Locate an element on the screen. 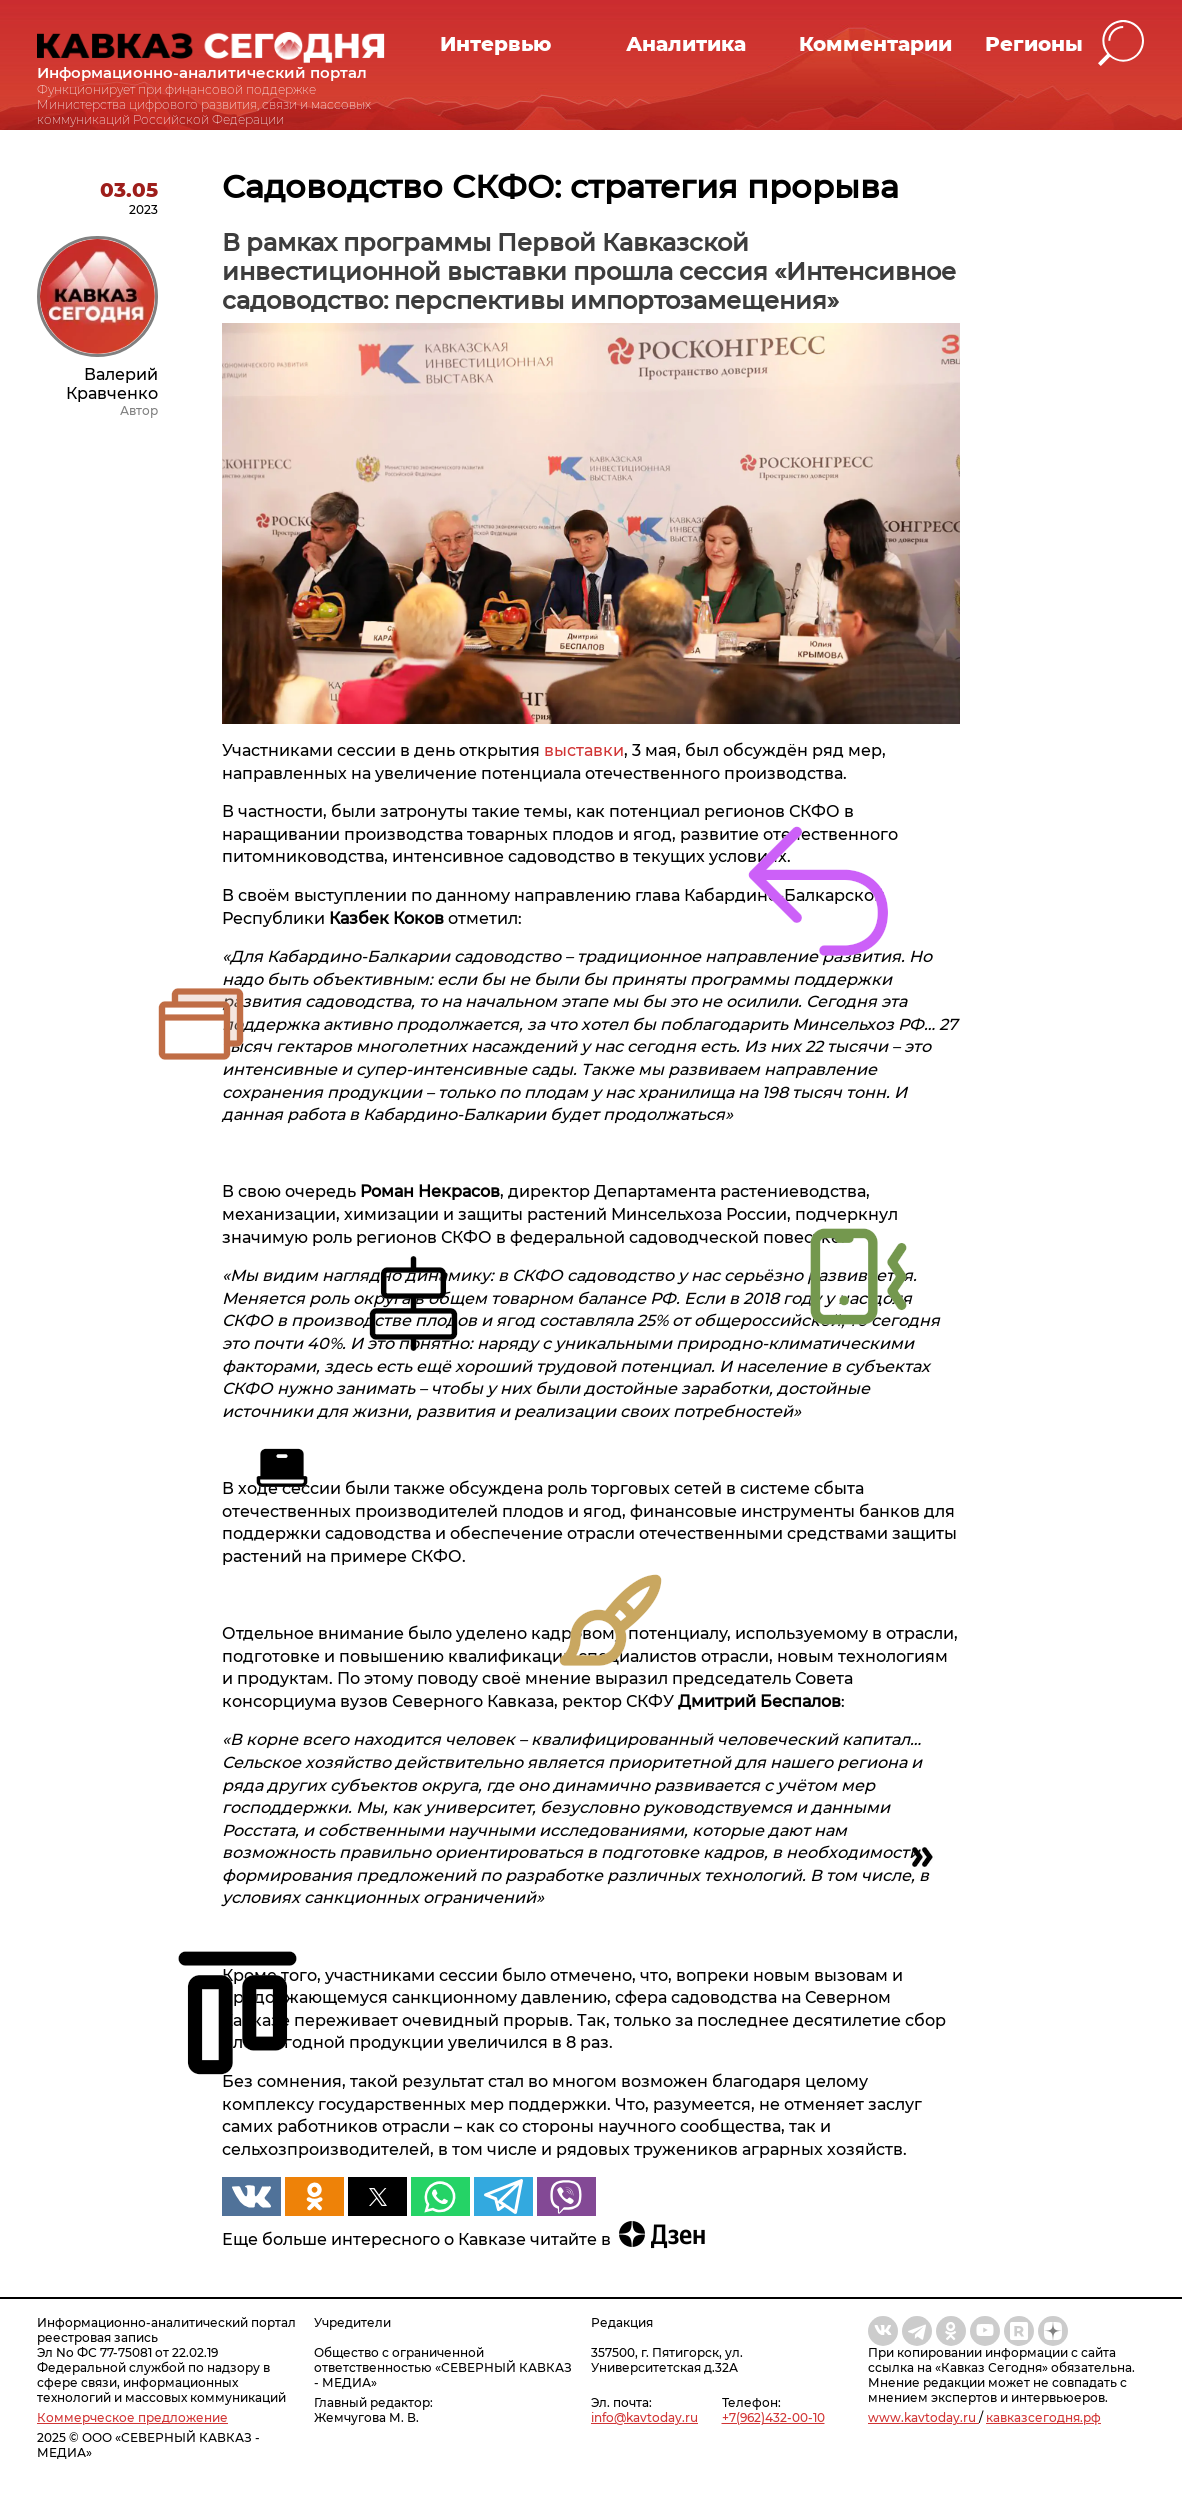 The image size is (1182, 2497). align objects to horizontal center is located at coordinates (413, 1303).